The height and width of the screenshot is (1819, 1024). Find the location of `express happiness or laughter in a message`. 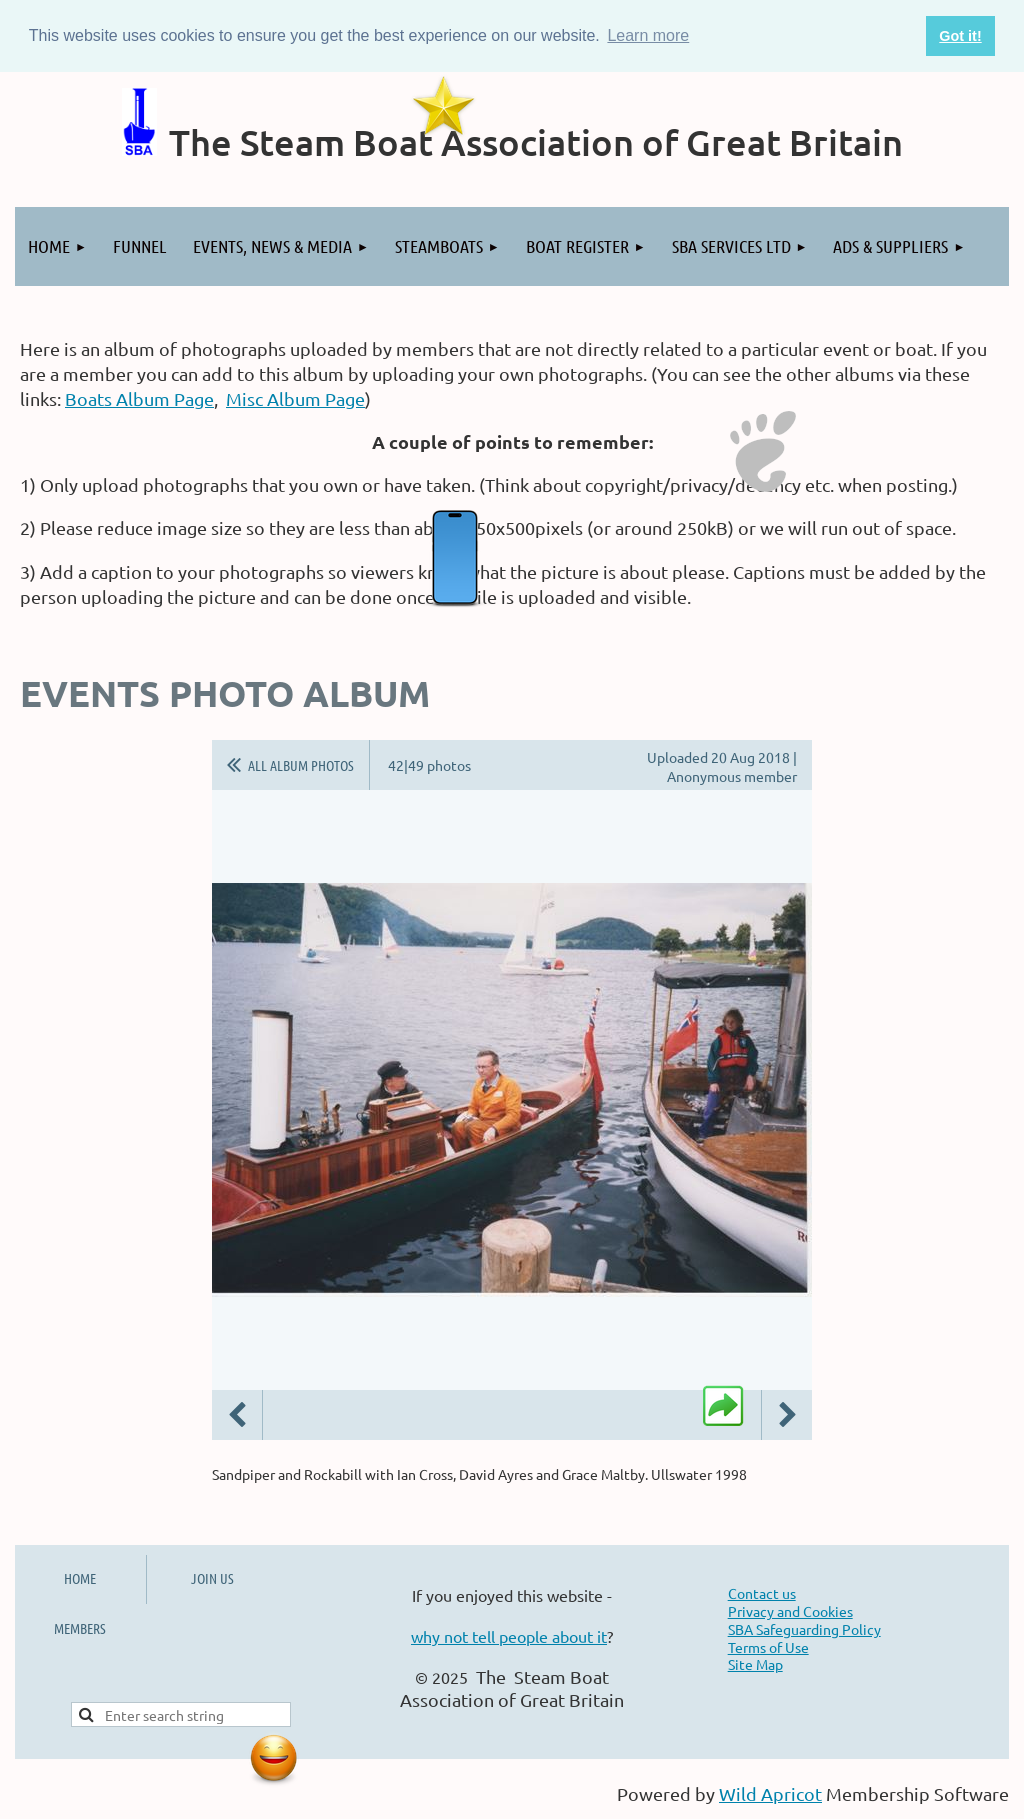

express happiness or laughter in a message is located at coordinates (274, 1760).